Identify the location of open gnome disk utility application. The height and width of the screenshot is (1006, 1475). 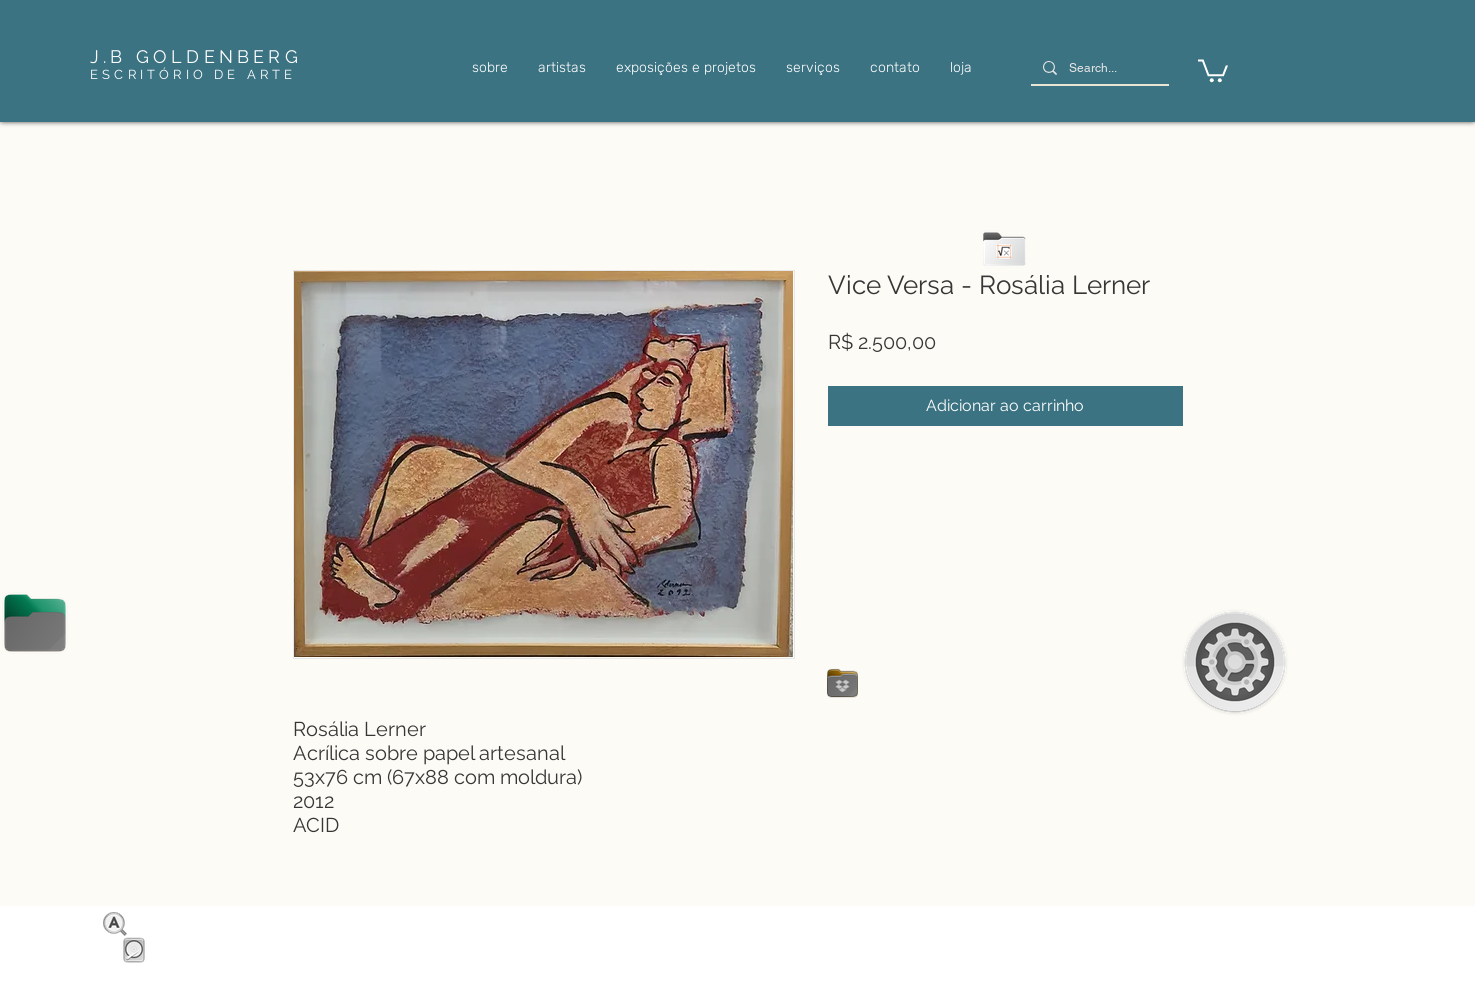
(134, 950).